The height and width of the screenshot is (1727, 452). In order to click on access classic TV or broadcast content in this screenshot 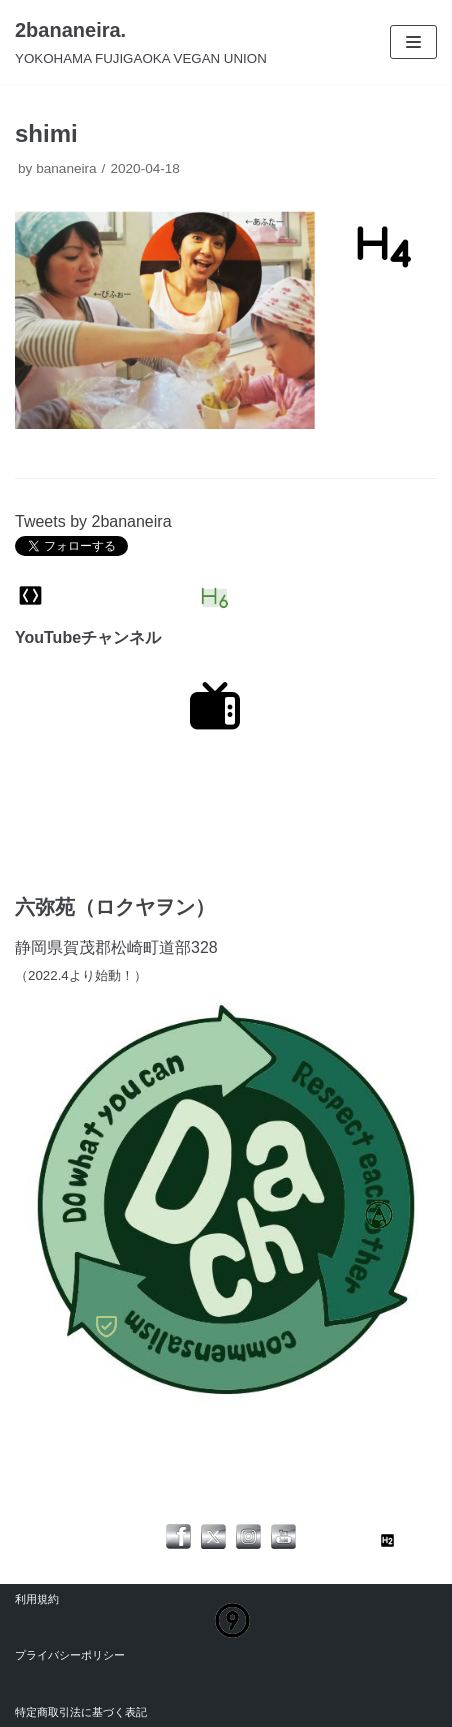, I will do `click(215, 707)`.